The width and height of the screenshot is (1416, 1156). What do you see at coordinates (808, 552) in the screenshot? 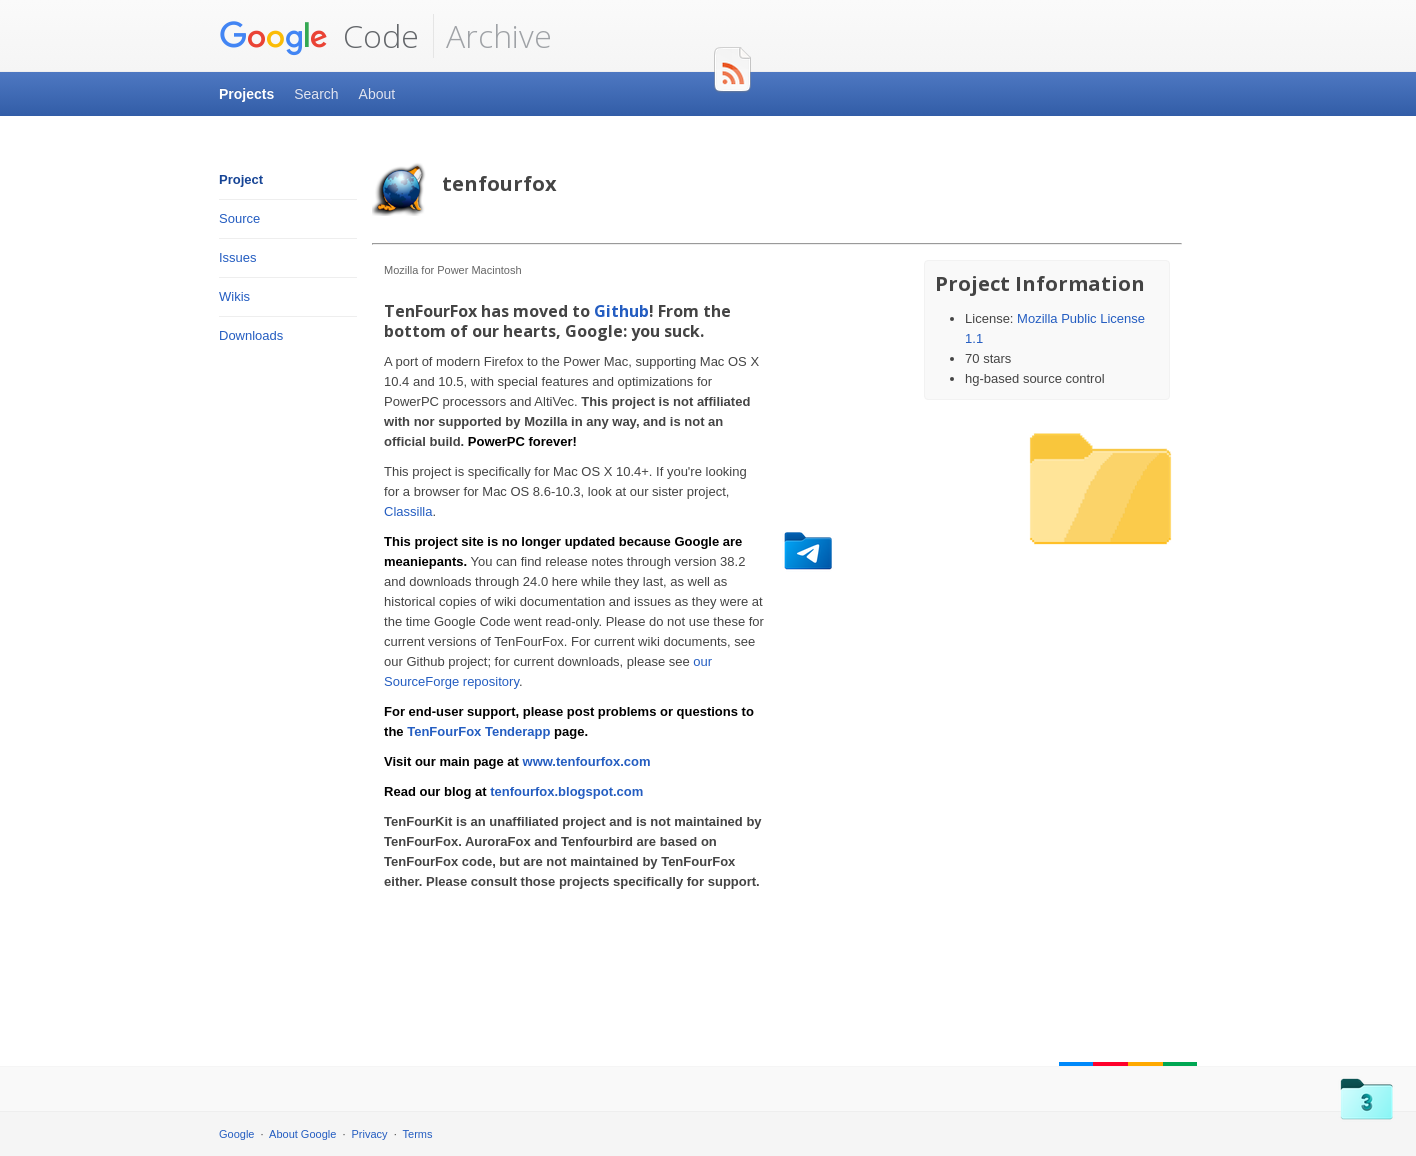
I see `open folder containing Telegram files` at bounding box center [808, 552].